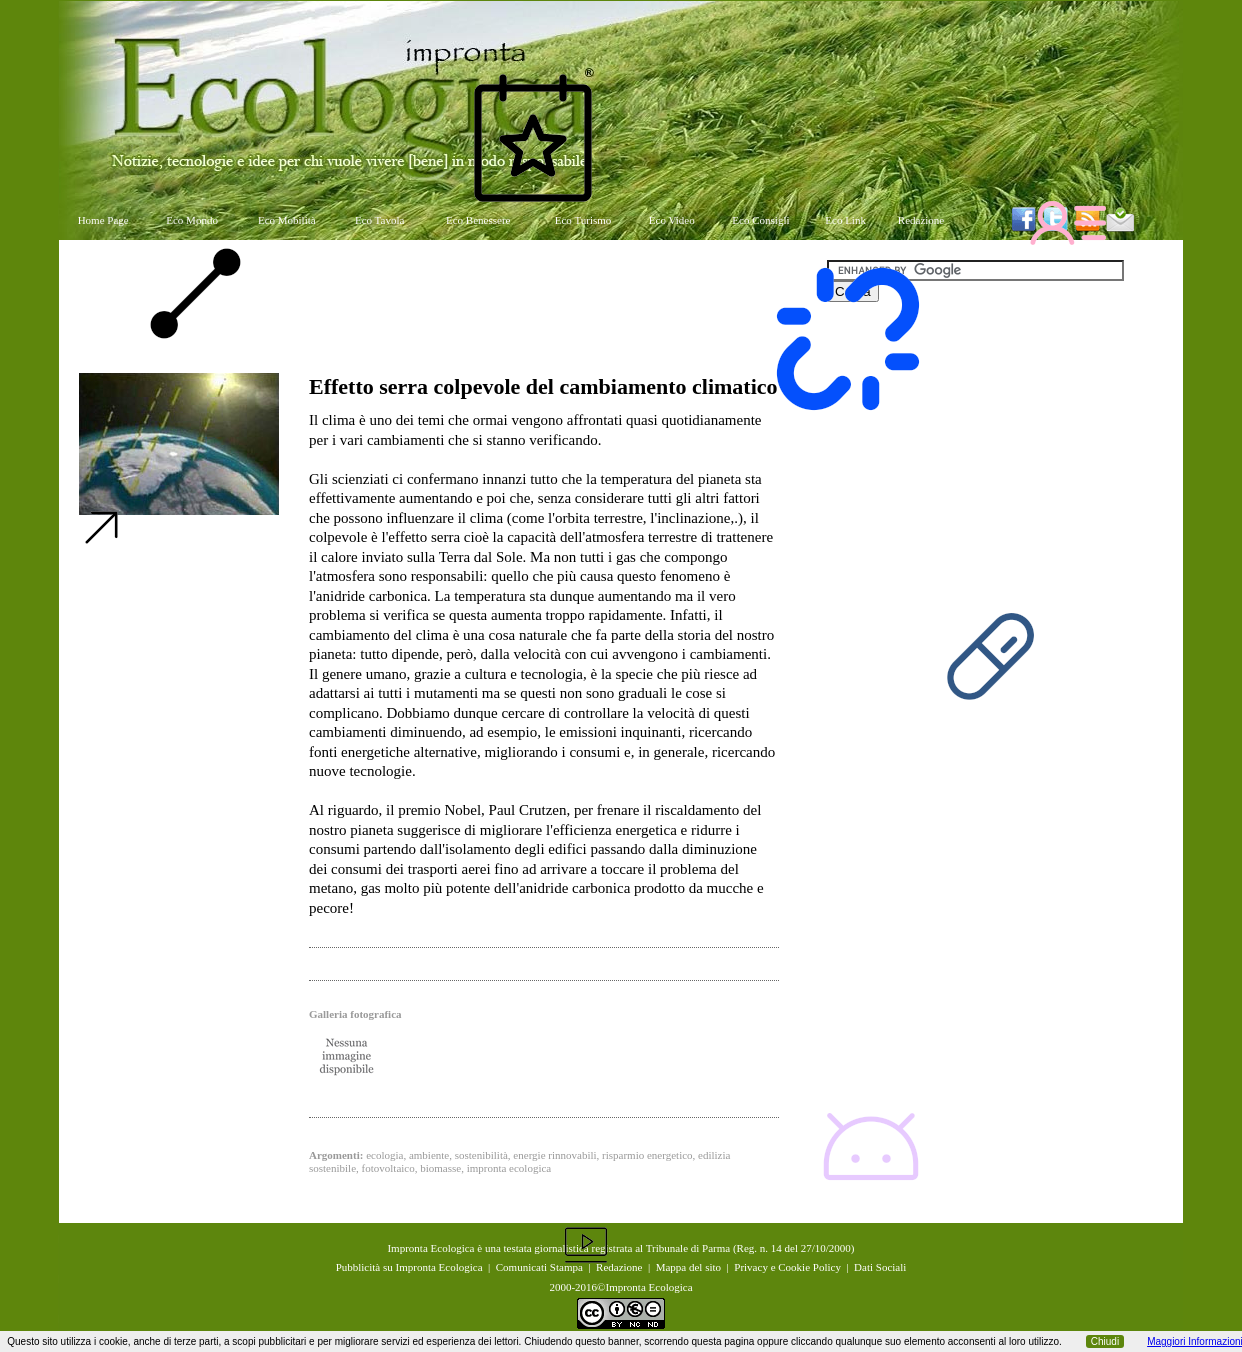 Image resolution: width=1242 pixels, height=1352 pixels. I want to click on draw a line between two points, so click(195, 293).